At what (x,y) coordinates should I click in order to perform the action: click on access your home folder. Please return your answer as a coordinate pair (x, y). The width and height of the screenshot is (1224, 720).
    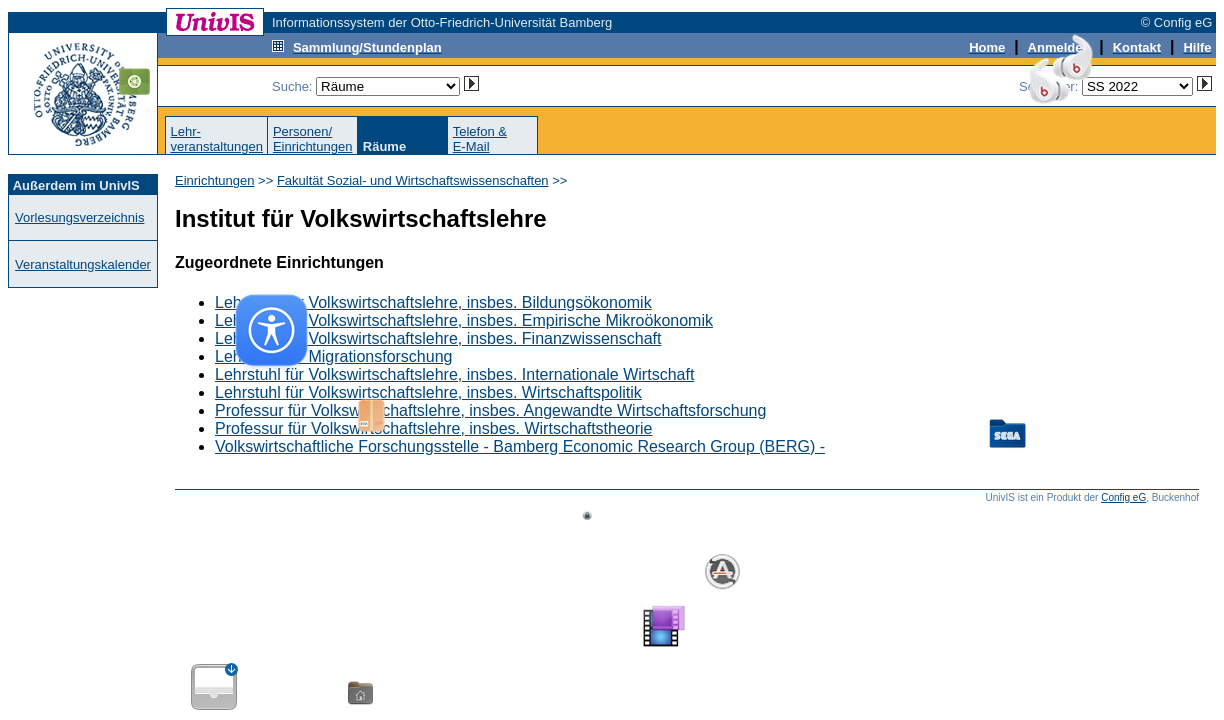
    Looking at the image, I should click on (360, 692).